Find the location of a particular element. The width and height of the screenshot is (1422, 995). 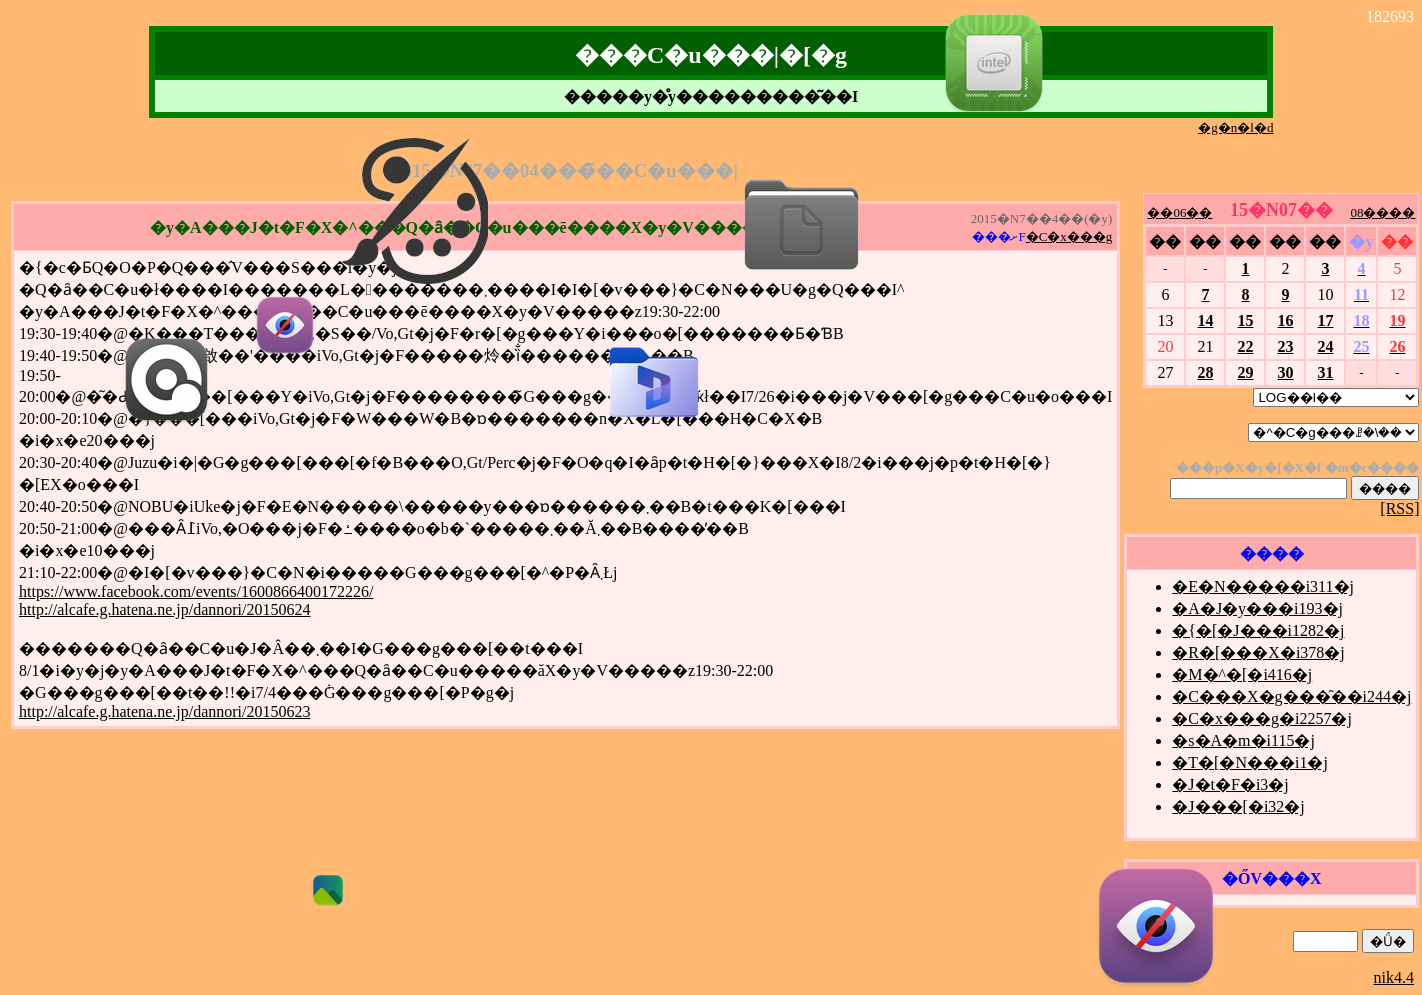

open xpano panorama stitching app is located at coordinates (328, 890).